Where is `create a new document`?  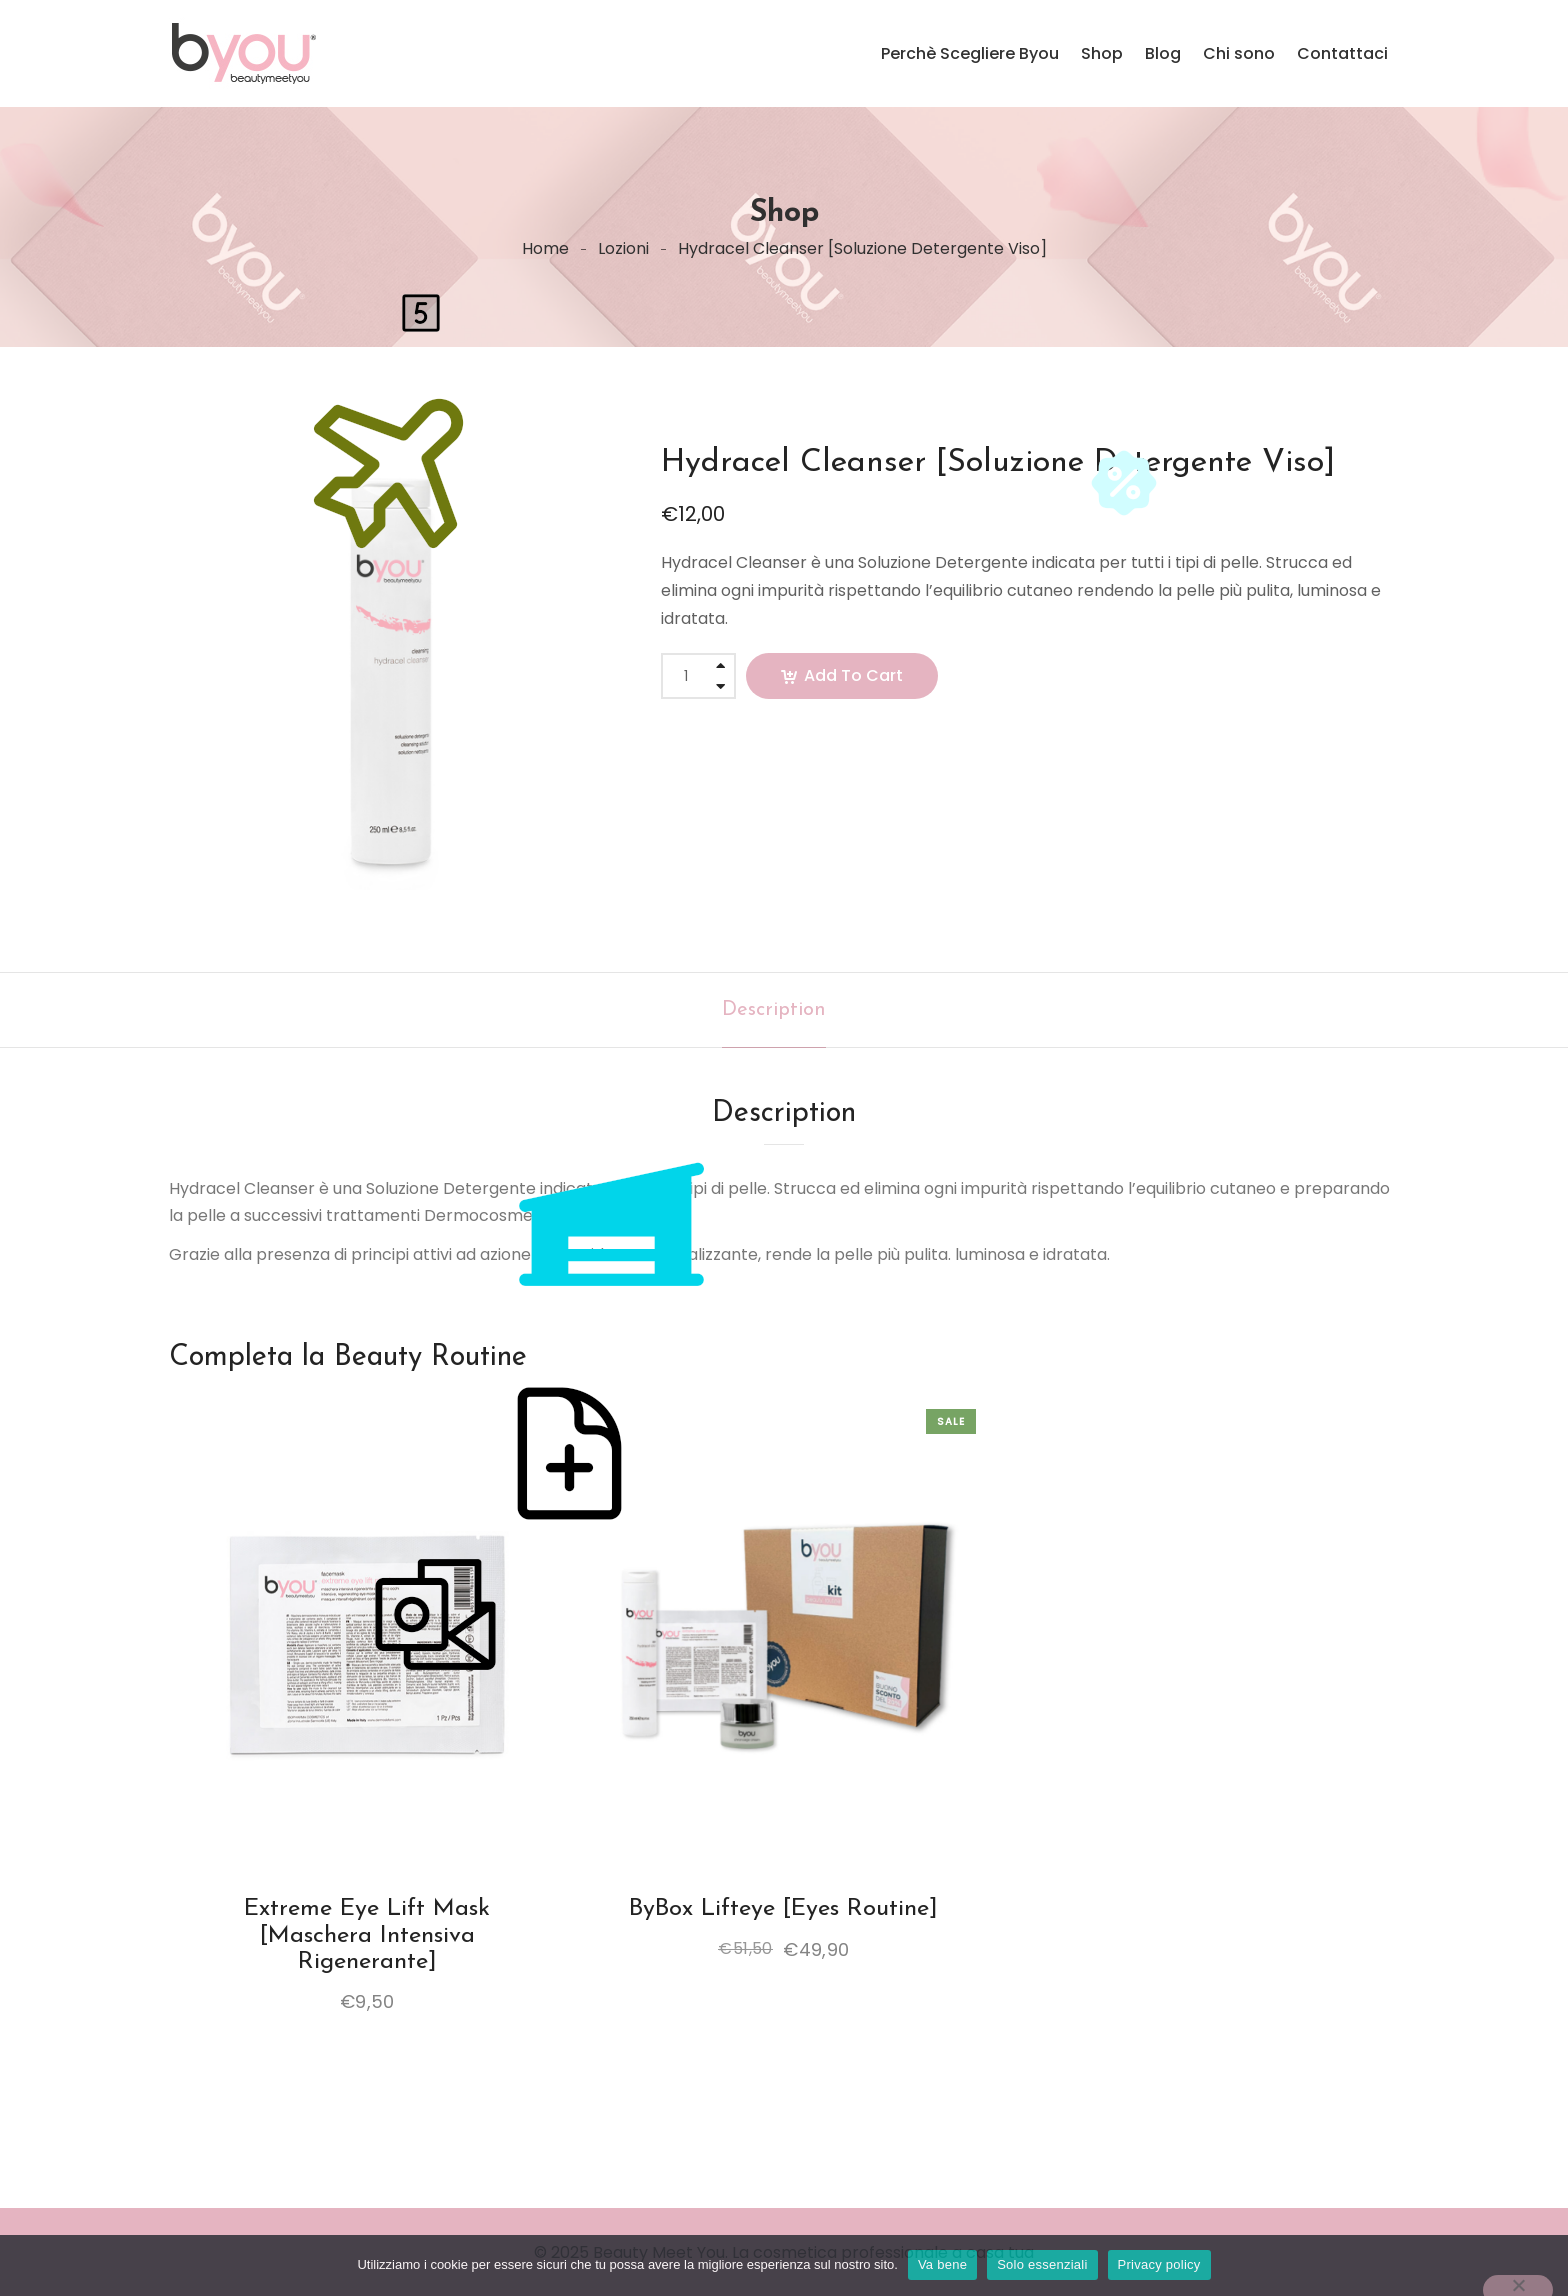 create a new document is located at coordinates (569, 1453).